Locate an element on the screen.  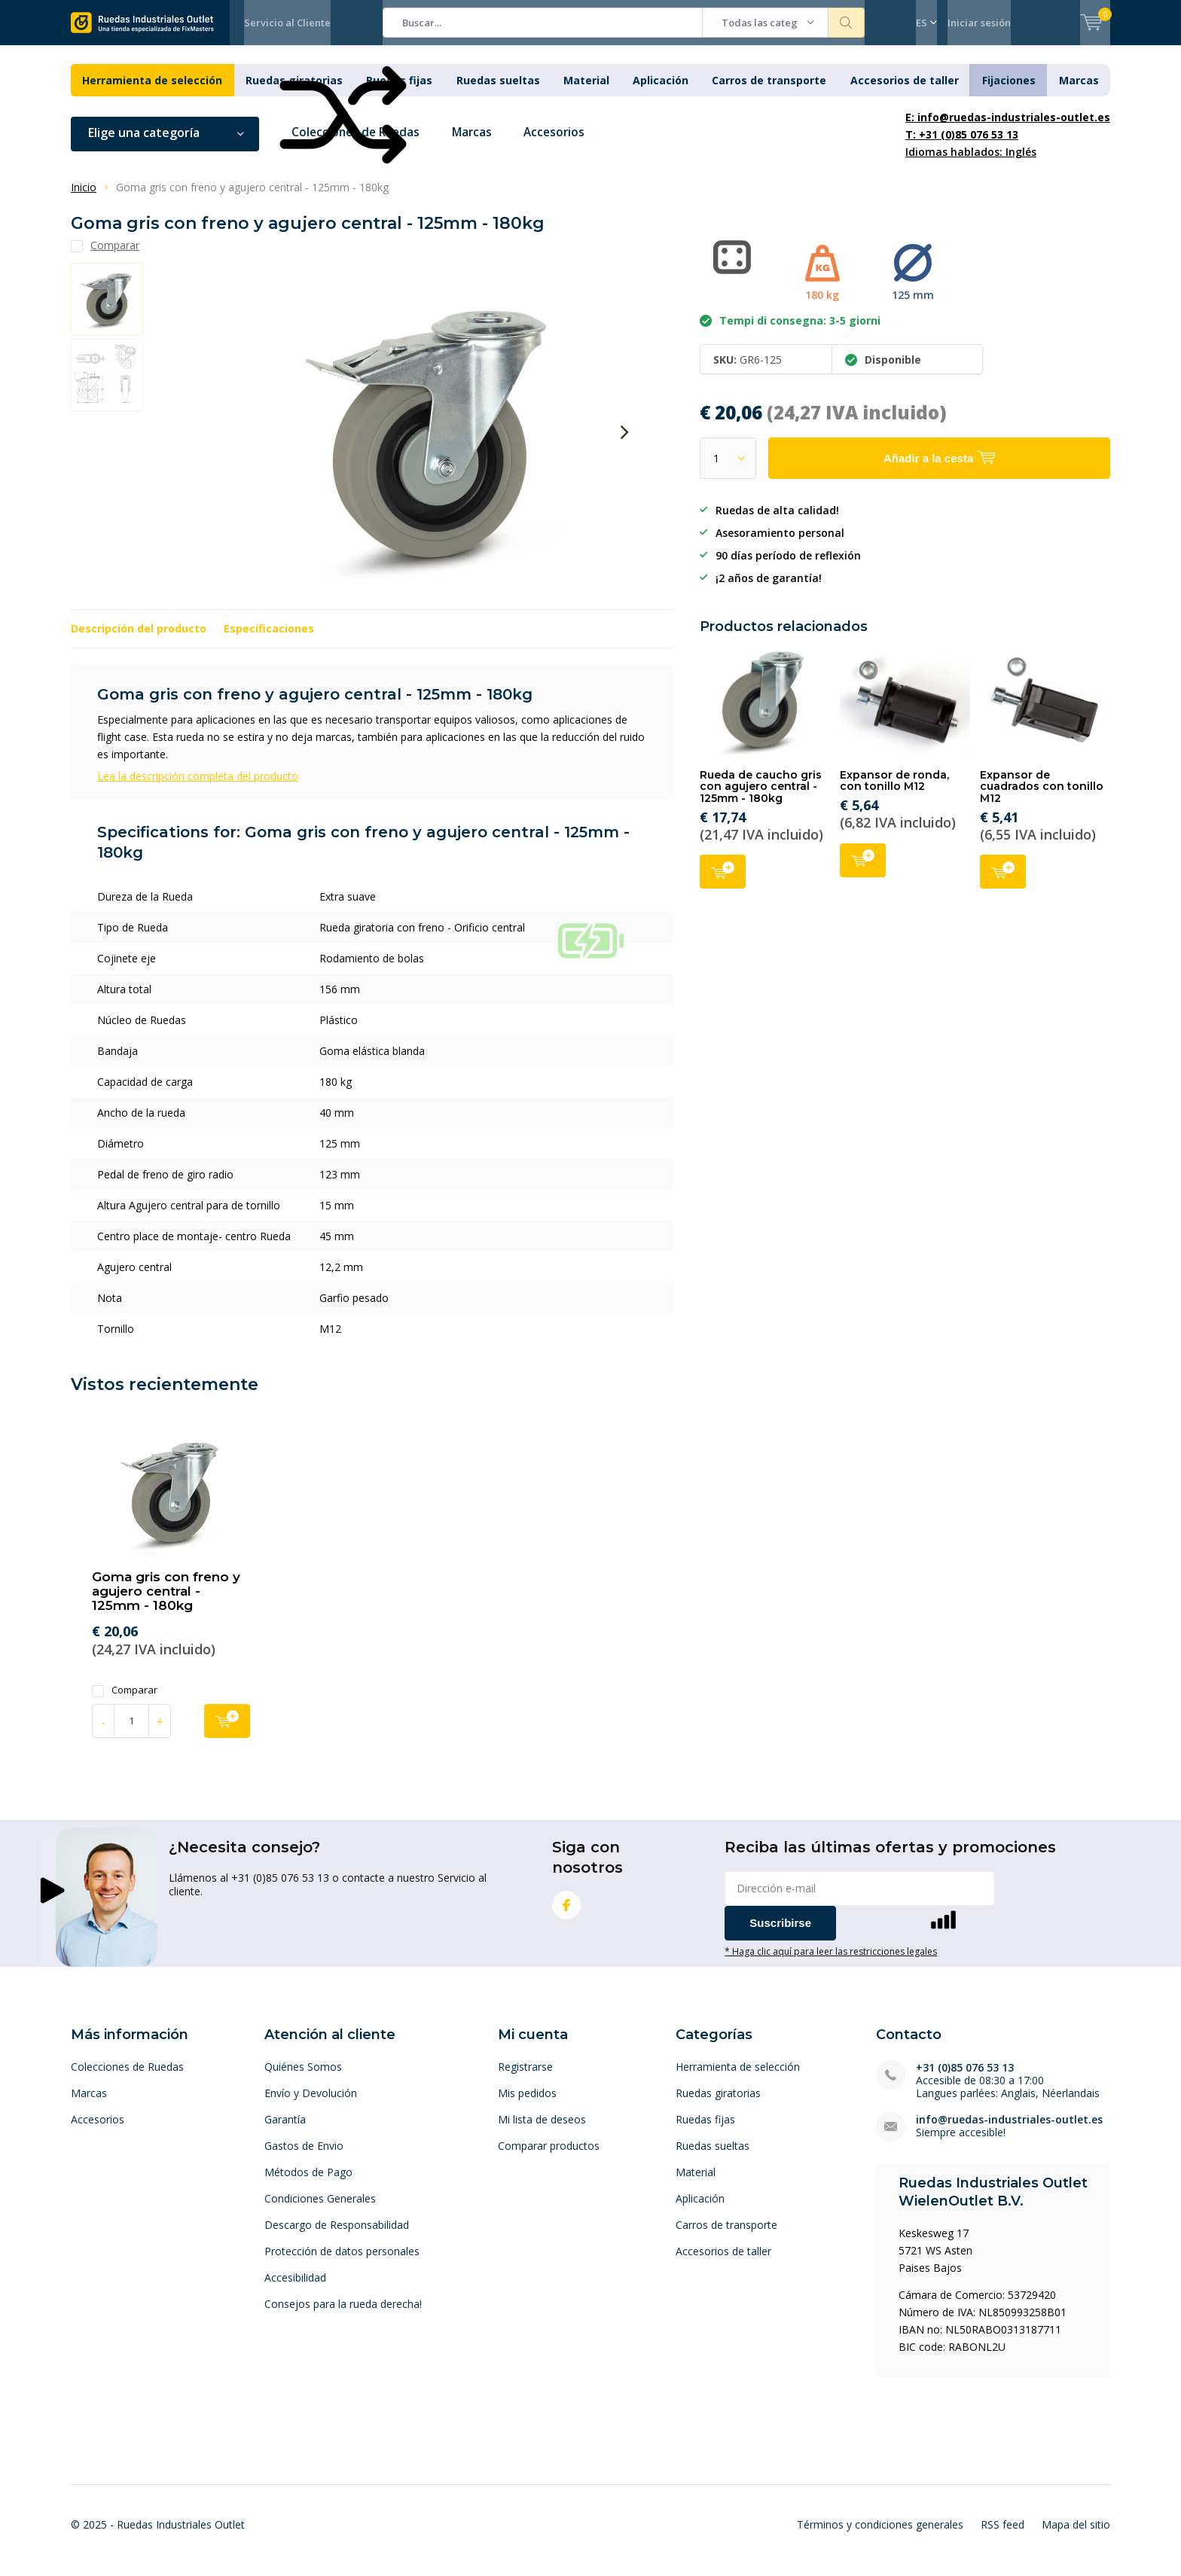
play media or video content is located at coordinates (51, 1890).